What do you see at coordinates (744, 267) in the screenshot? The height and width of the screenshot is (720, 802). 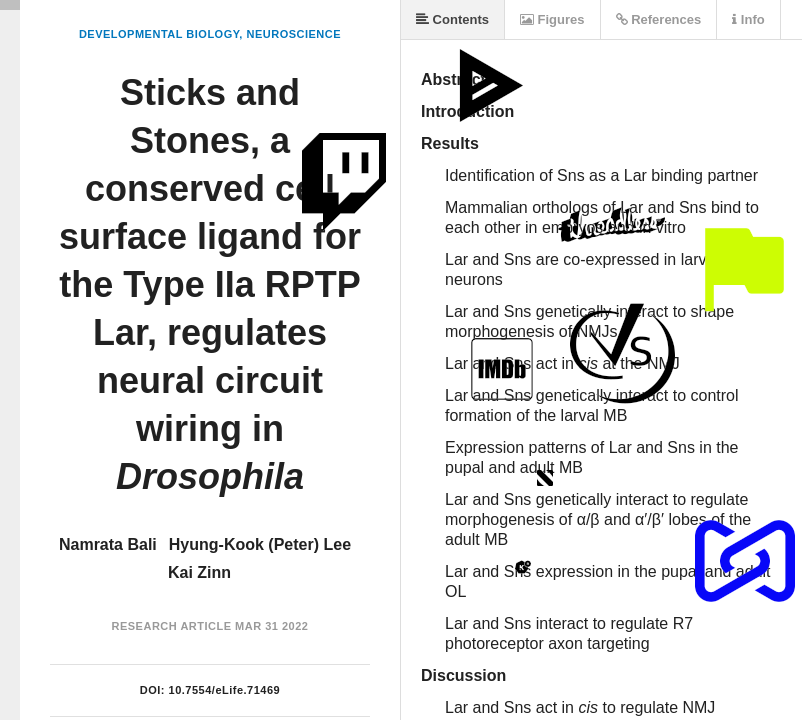 I see `flag or mark an item for follow-up` at bounding box center [744, 267].